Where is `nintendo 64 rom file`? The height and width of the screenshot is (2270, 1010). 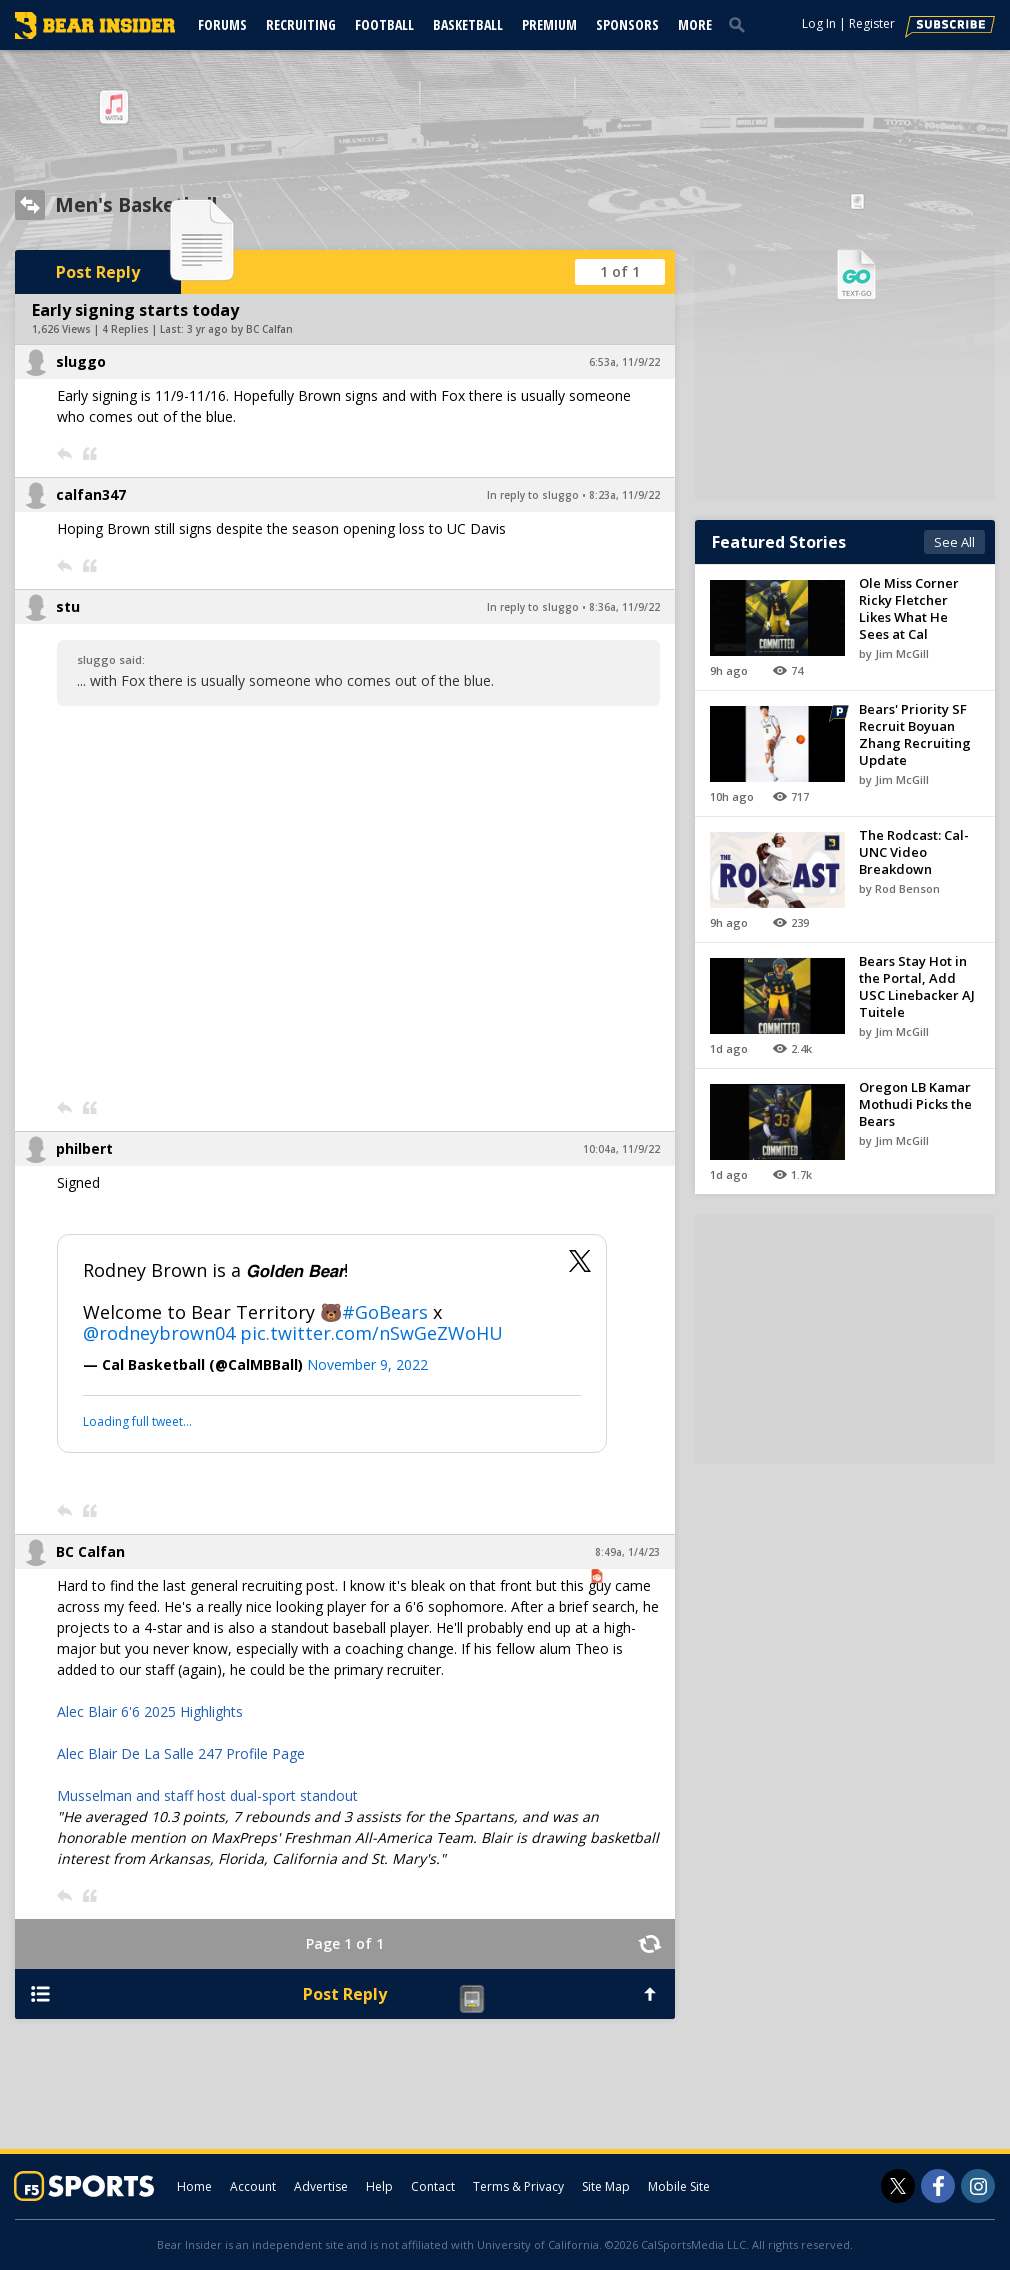 nintendo 64 rom file is located at coordinates (472, 1999).